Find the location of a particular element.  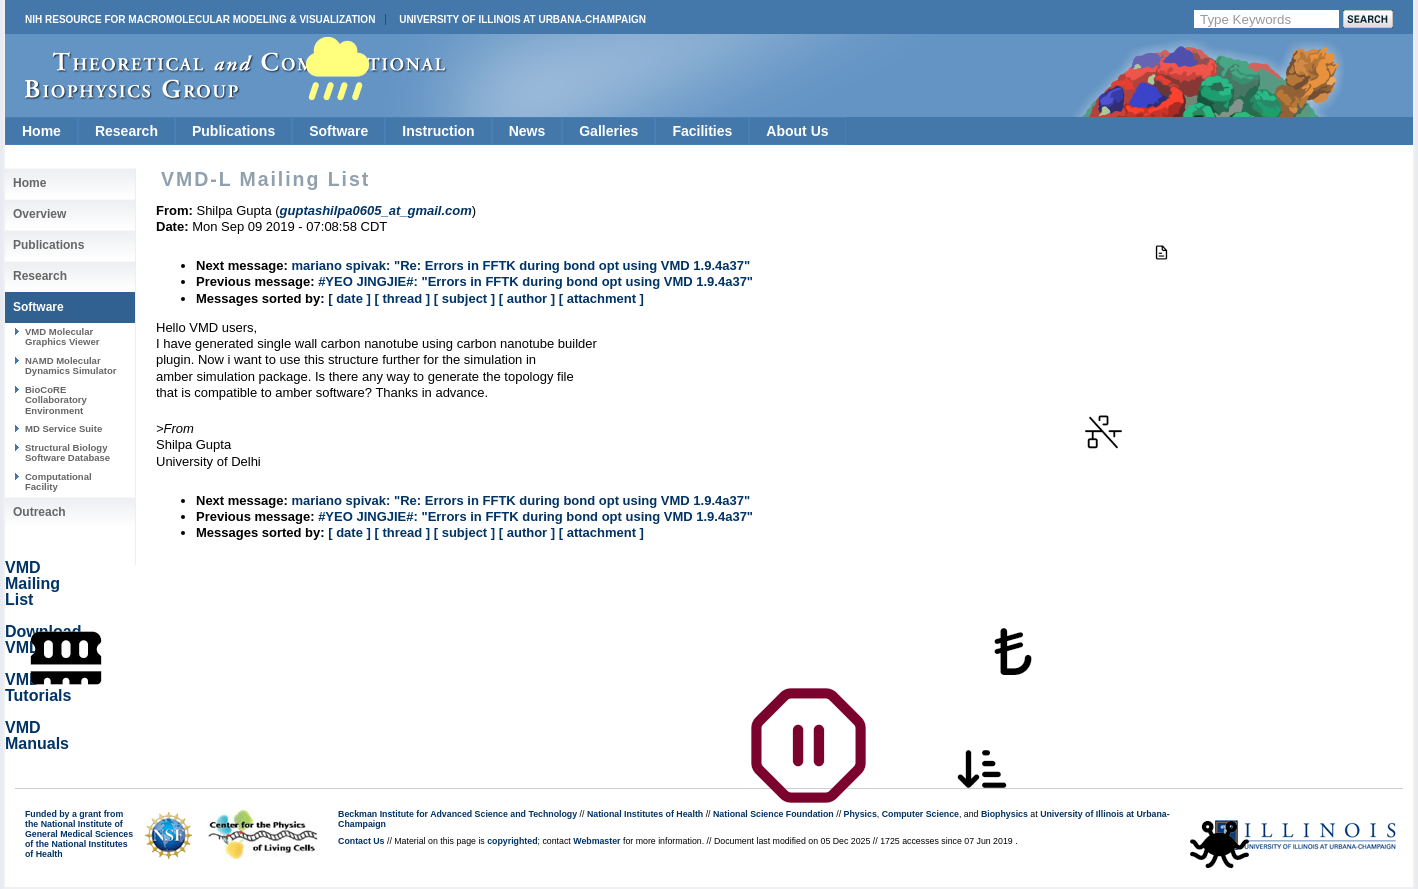

indicates heavy rain or stormy weather conditions is located at coordinates (337, 68).